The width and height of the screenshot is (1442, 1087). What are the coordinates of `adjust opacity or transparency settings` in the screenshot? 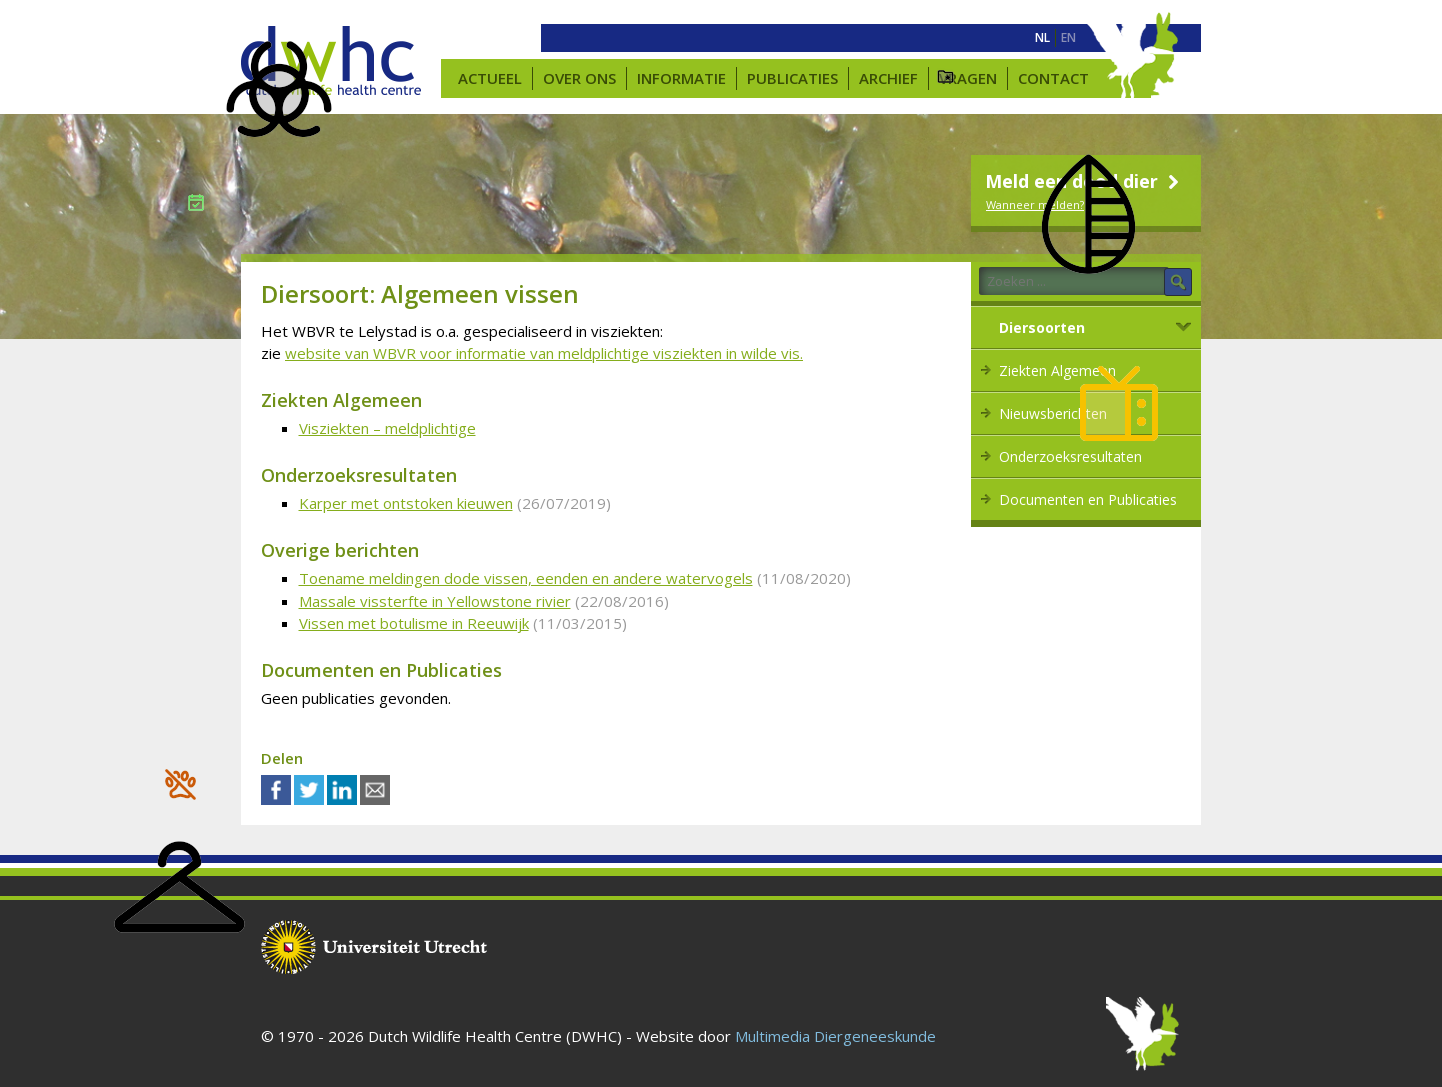 It's located at (1088, 218).